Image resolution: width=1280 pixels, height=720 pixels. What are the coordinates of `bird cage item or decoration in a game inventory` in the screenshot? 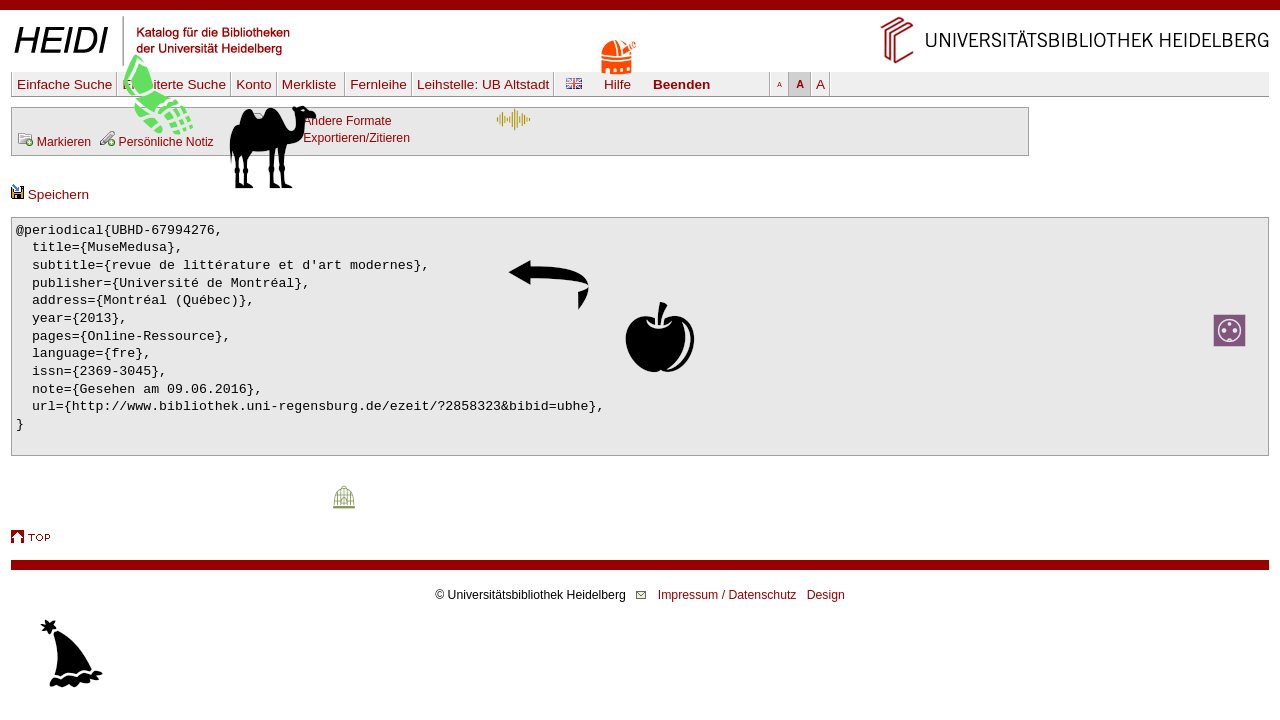 It's located at (344, 497).